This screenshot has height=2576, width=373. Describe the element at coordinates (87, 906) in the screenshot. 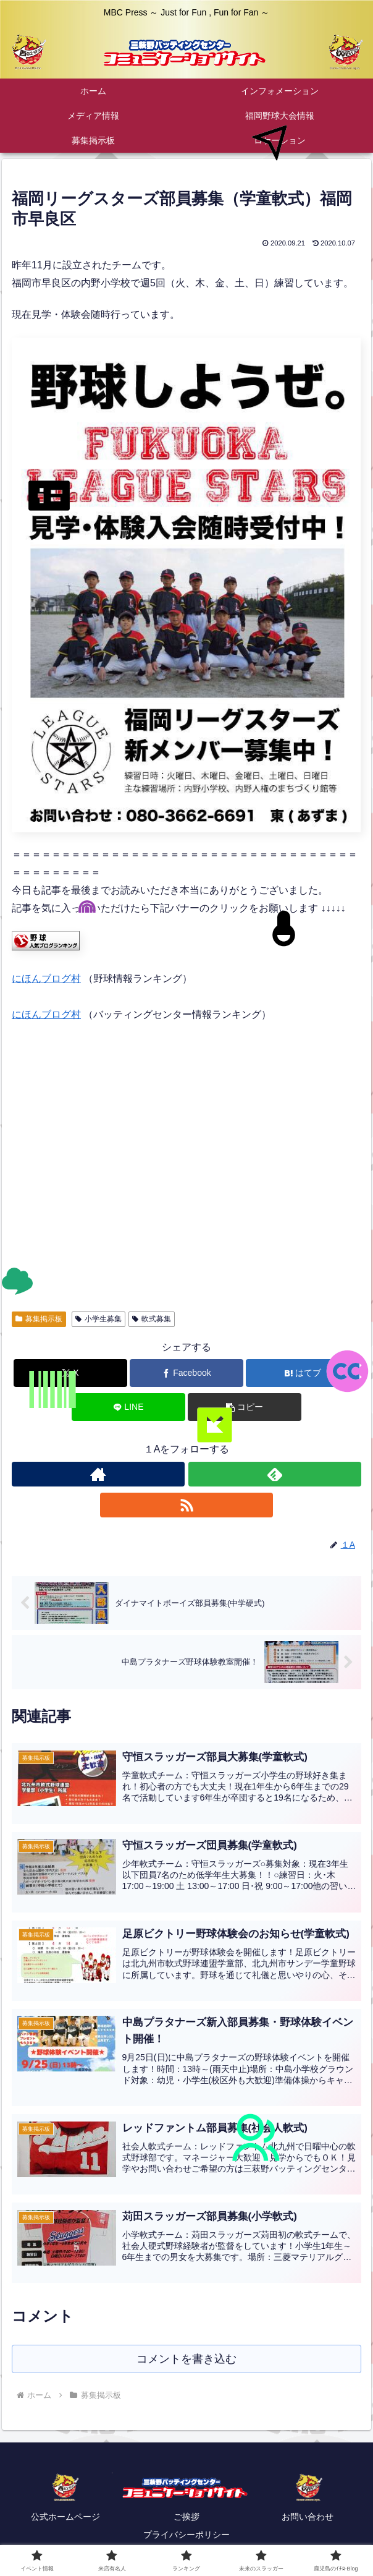

I see `view weather conditions with rainbow` at that location.